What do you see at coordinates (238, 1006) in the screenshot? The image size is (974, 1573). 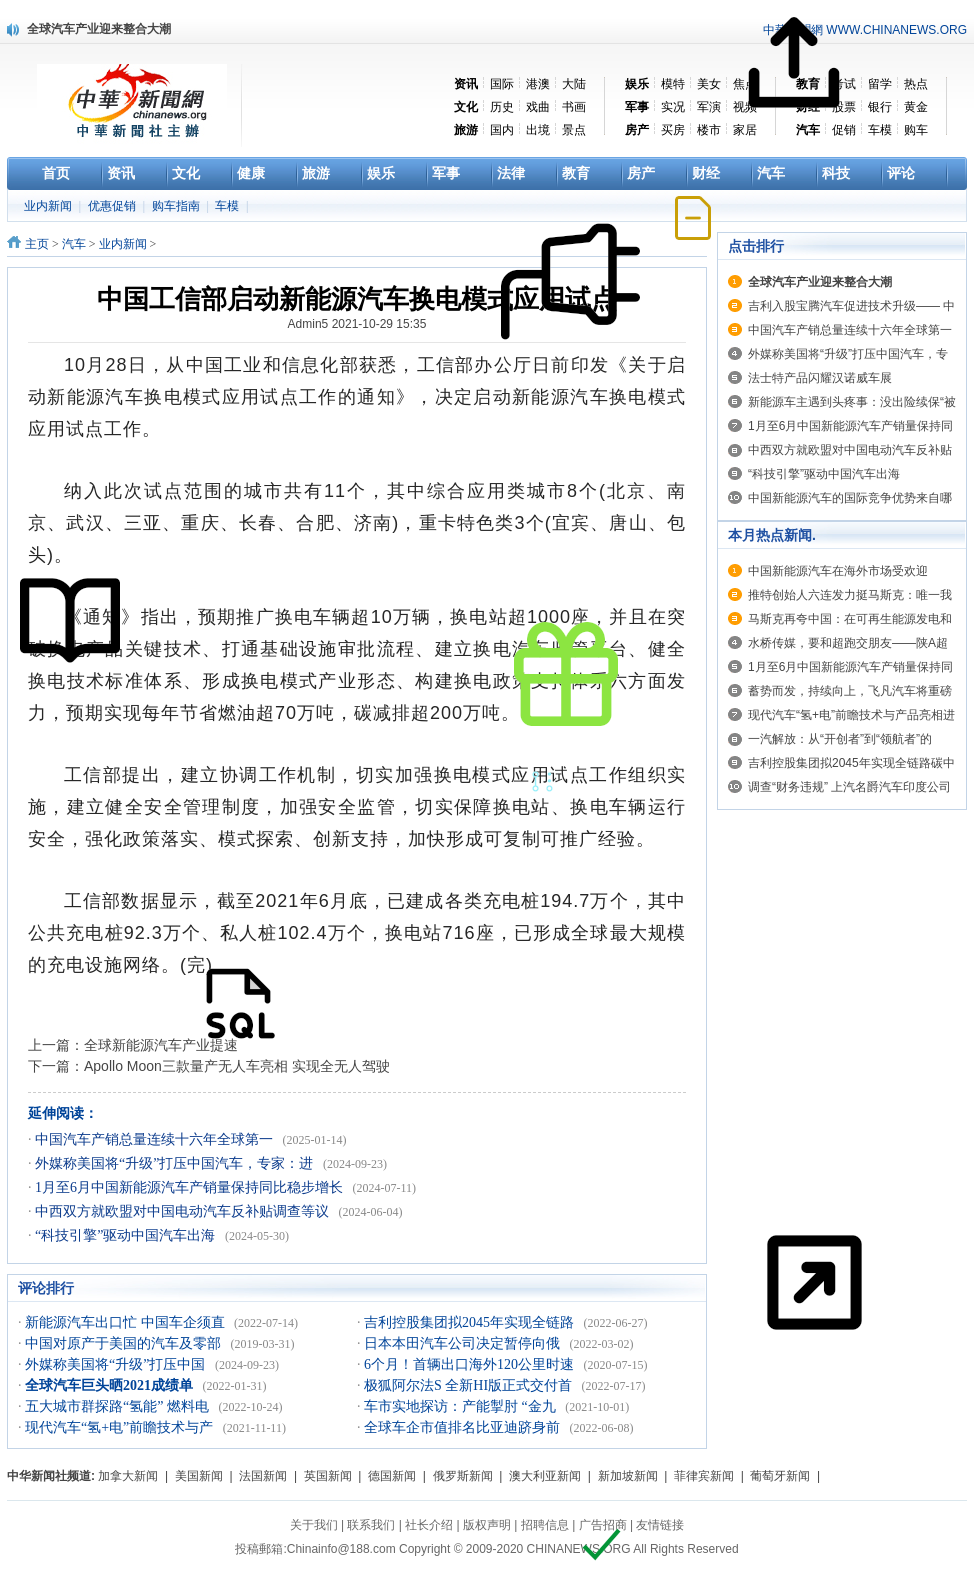 I see `open or view an SQL database file` at bounding box center [238, 1006].